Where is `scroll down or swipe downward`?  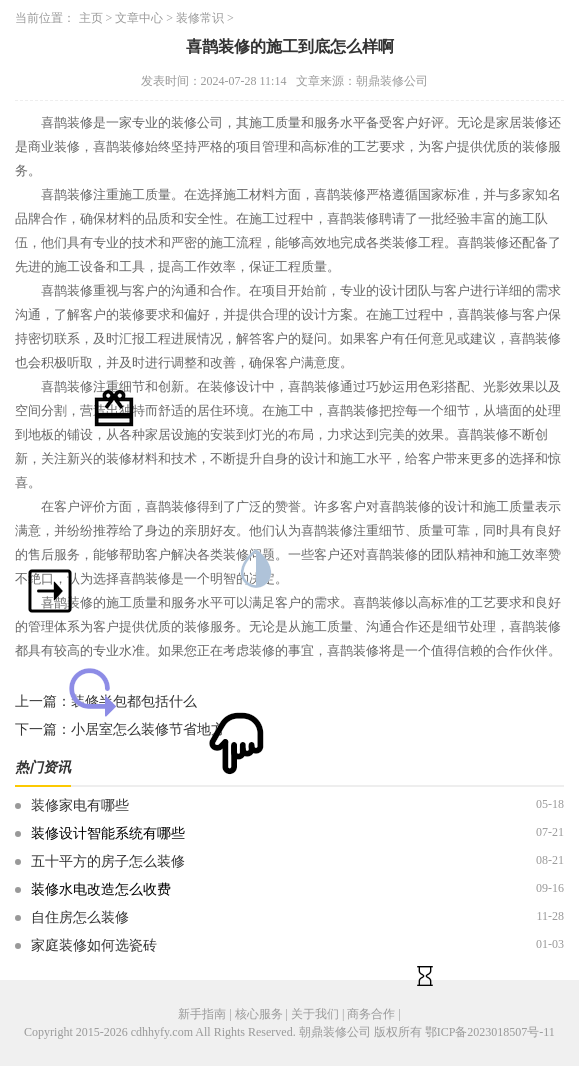 scroll down or swipe downward is located at coordinates (237, 742).